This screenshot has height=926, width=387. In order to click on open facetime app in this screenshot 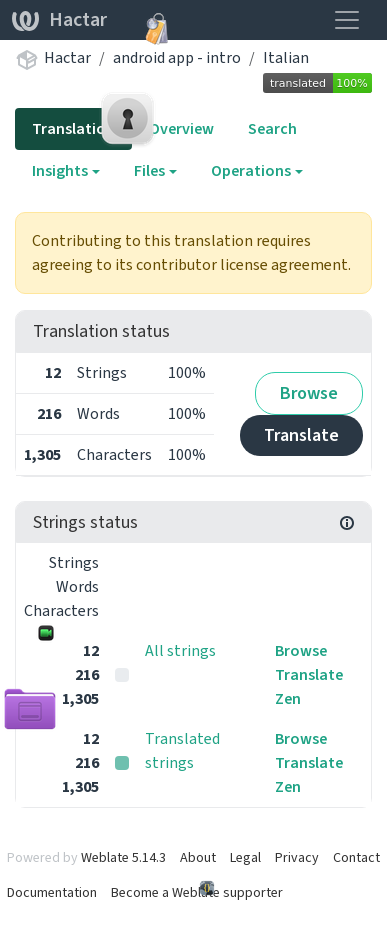, I will do `click(46, 633)`.